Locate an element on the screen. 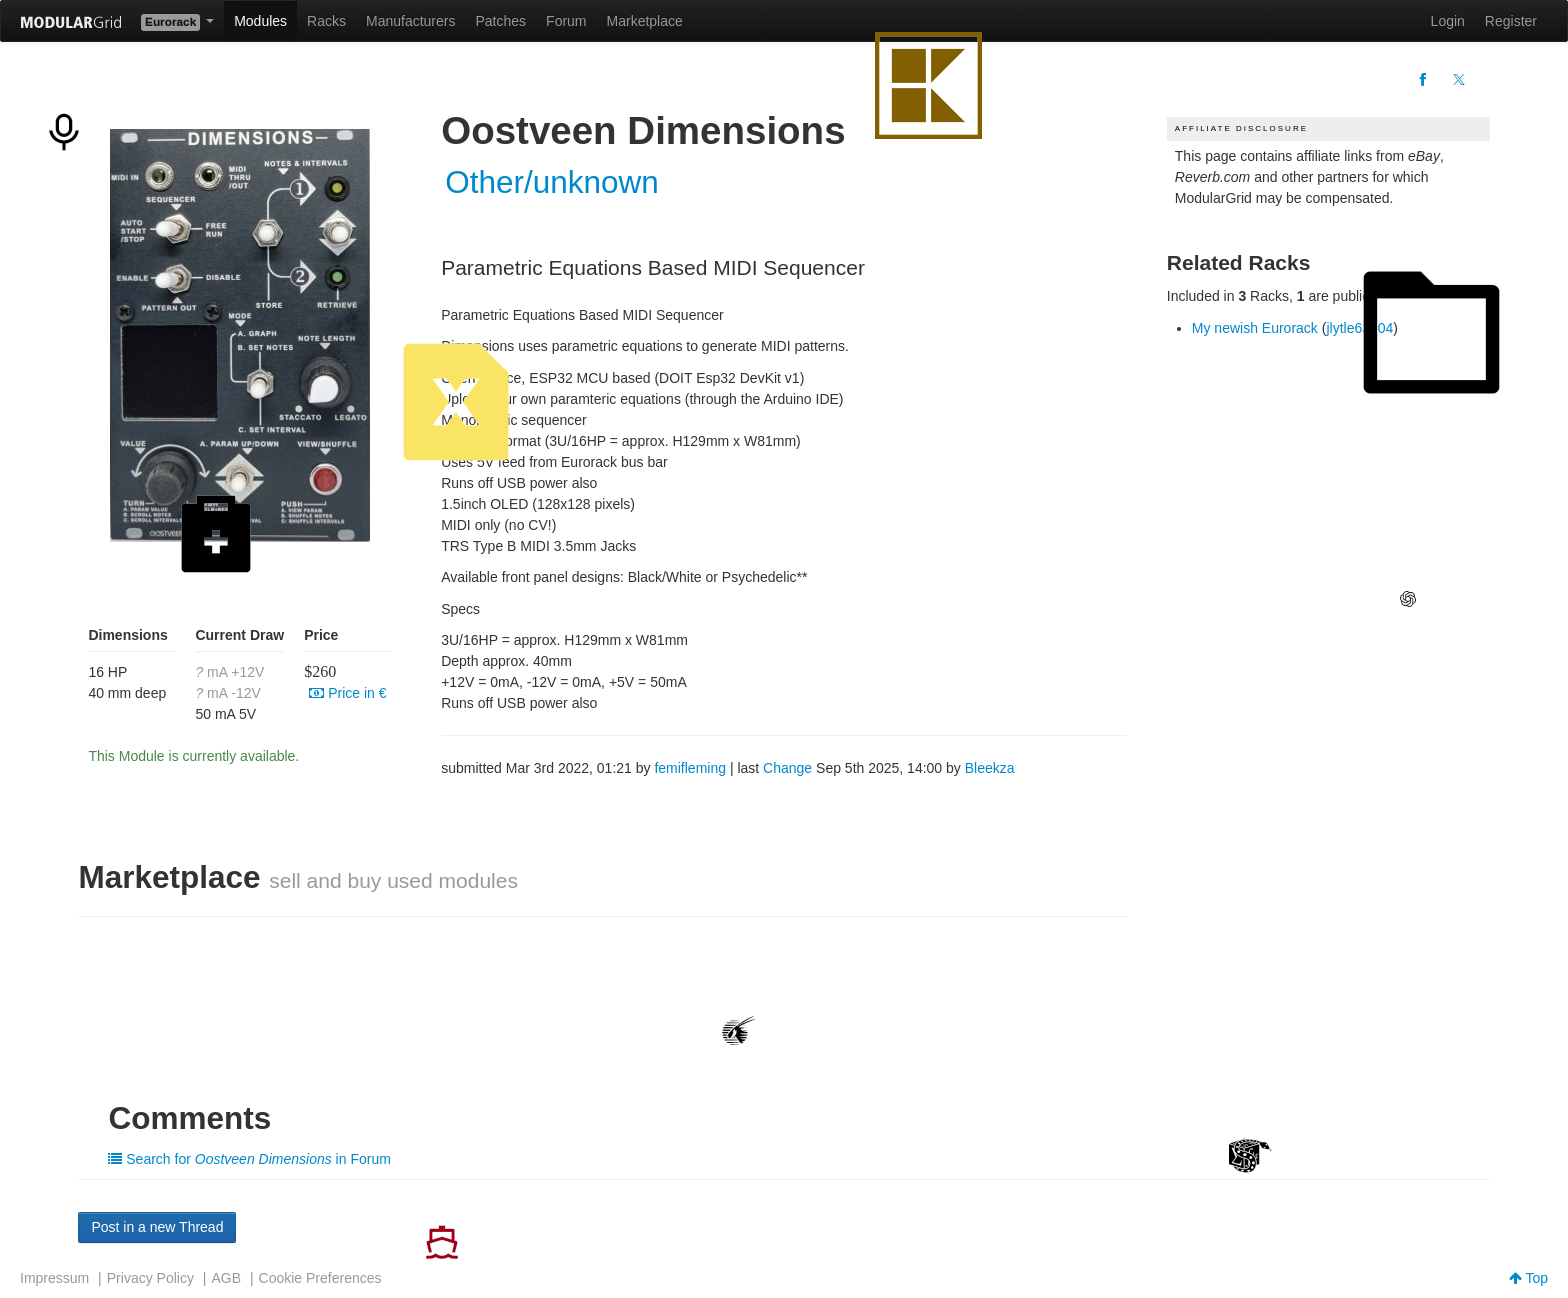 The height and width of the screenshot is (1298, 1568). OpenAI logo is located at coordinates (1408, 599).